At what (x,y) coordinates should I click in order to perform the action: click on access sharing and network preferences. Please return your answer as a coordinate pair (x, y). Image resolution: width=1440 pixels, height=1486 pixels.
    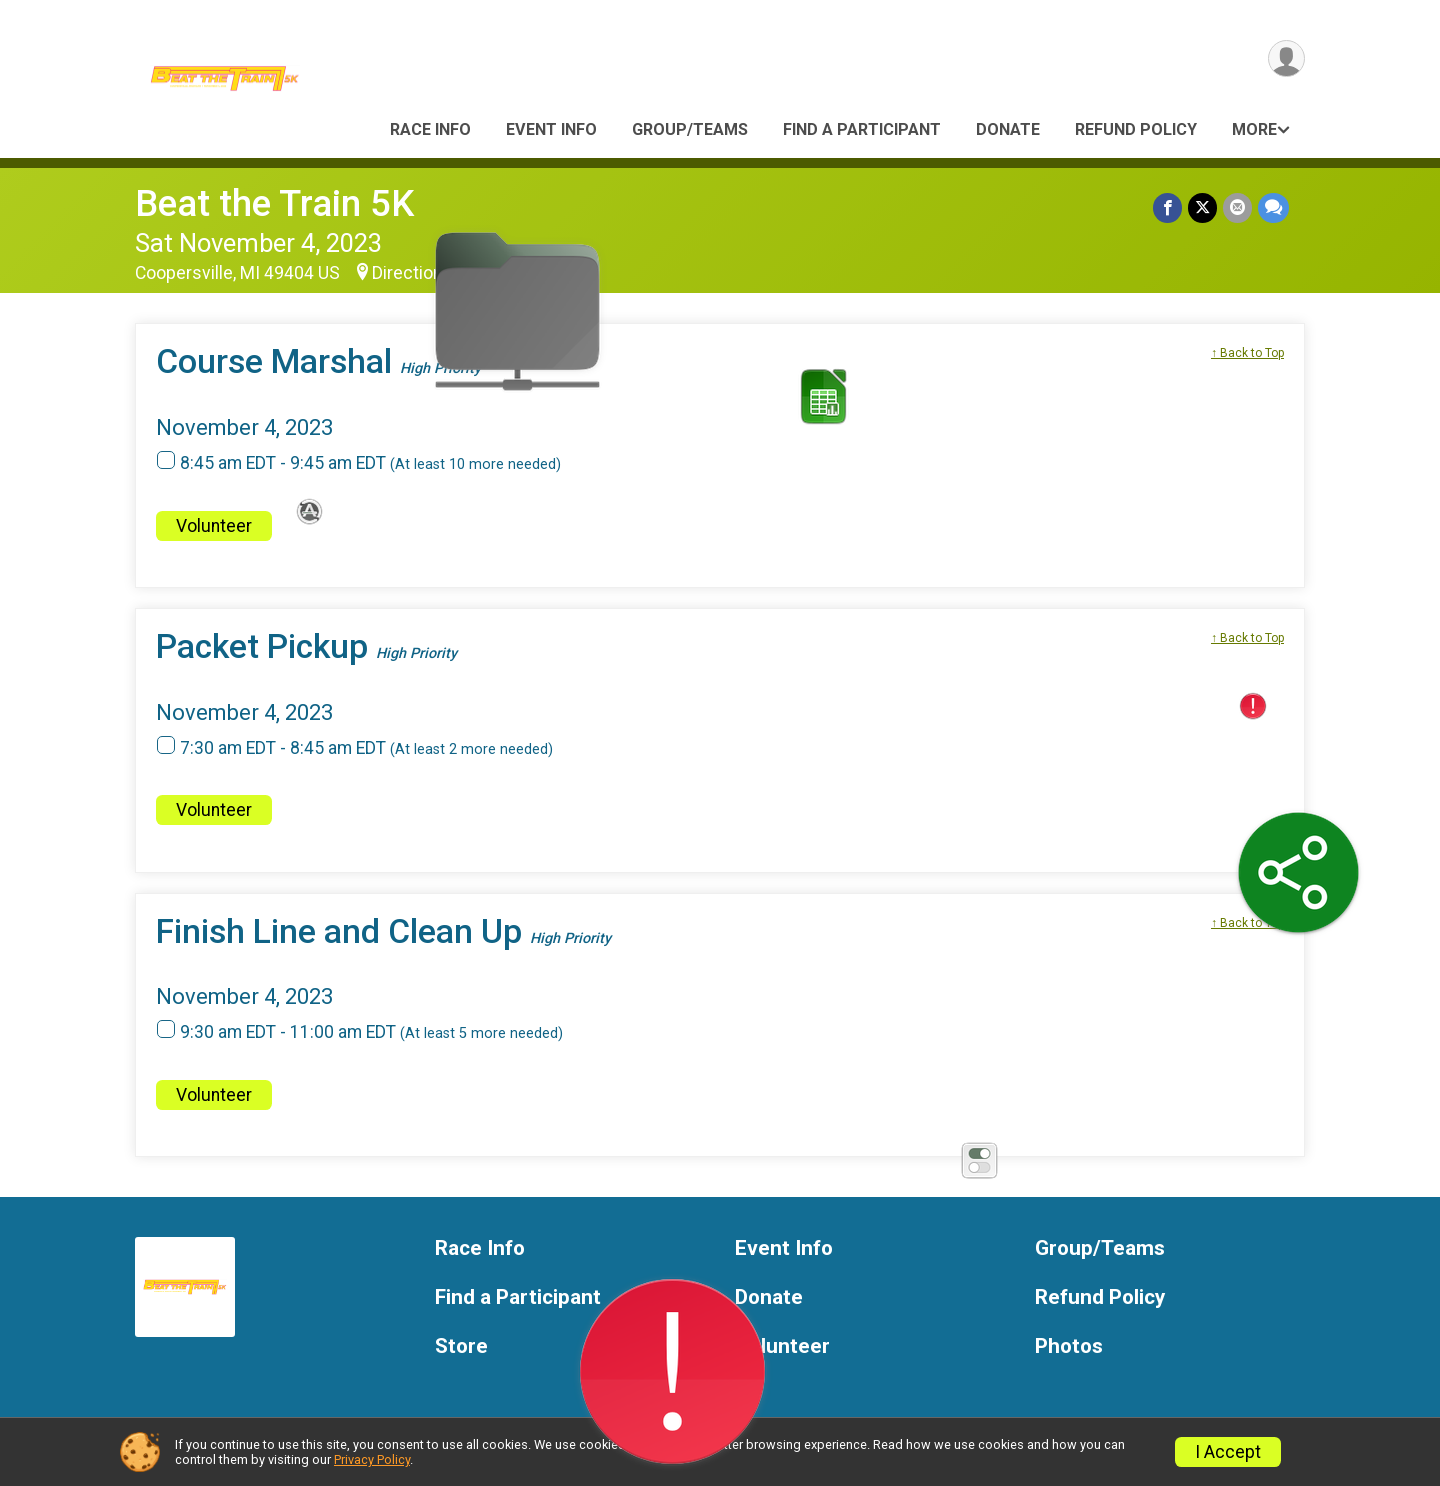
    Looking at the image, I should click on (1298, 872).